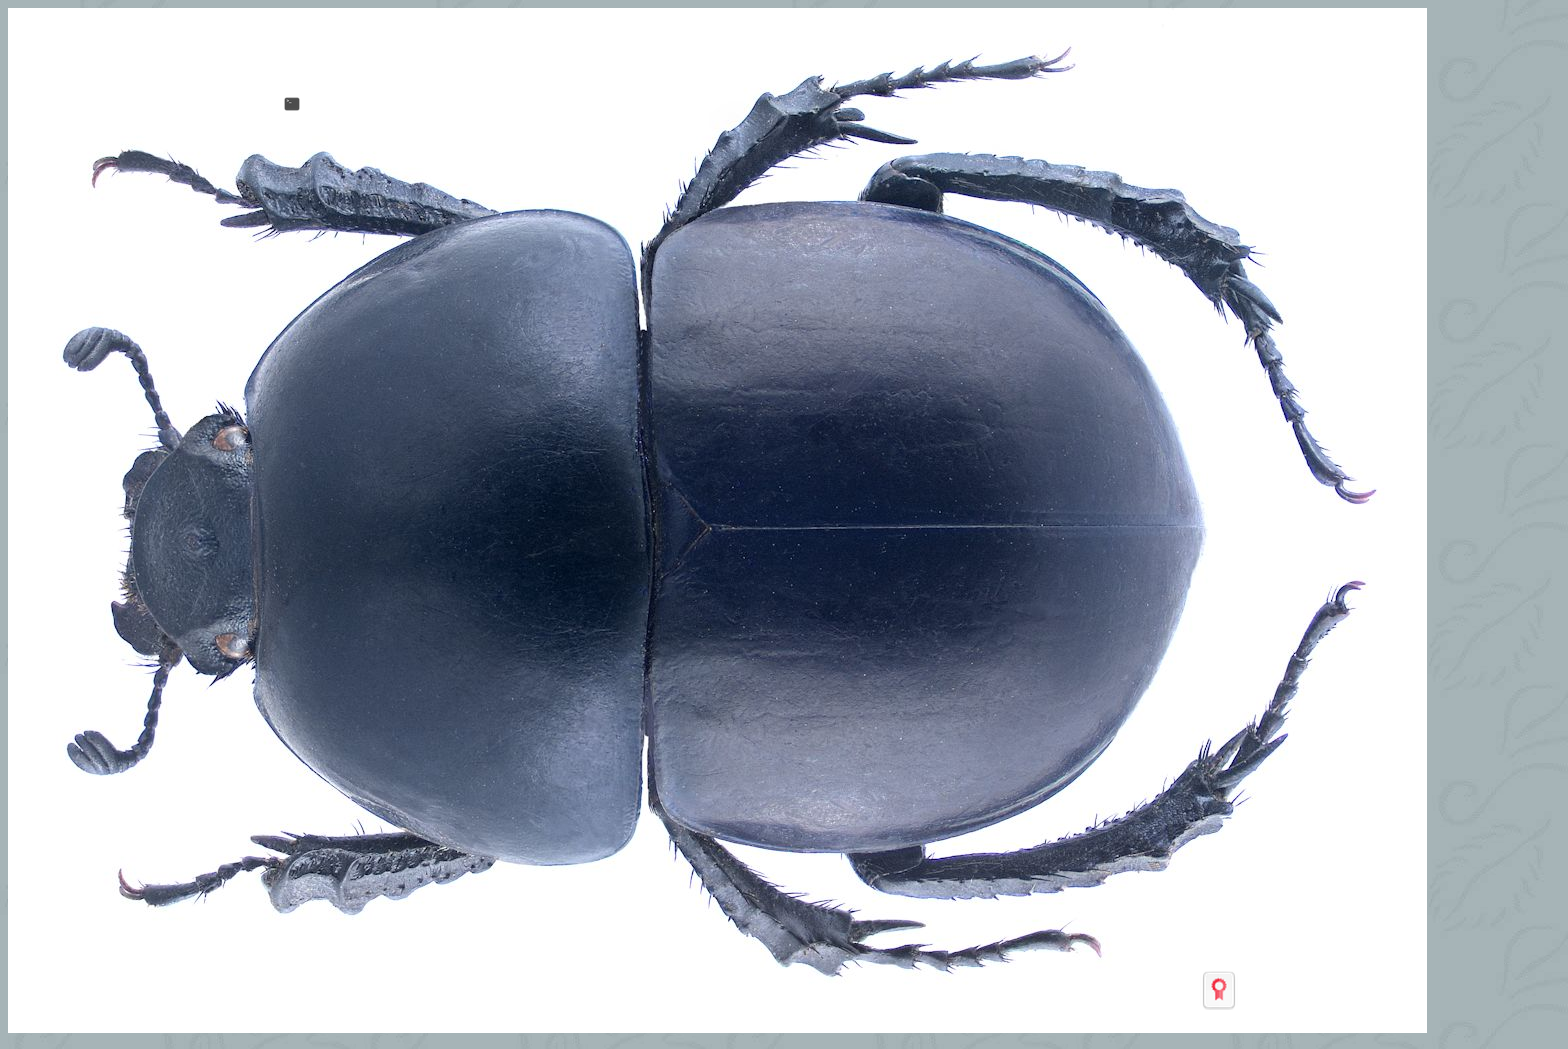  I want to click on pkcs7 certificate bundle file, so click(1219, 990).